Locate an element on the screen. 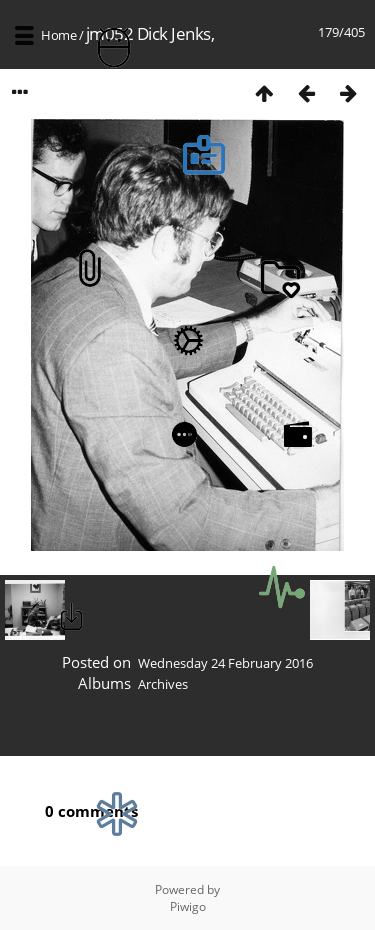 The width and height of the screenshot is (375, 930). access more options or actions is located at coordinates (184, 434).